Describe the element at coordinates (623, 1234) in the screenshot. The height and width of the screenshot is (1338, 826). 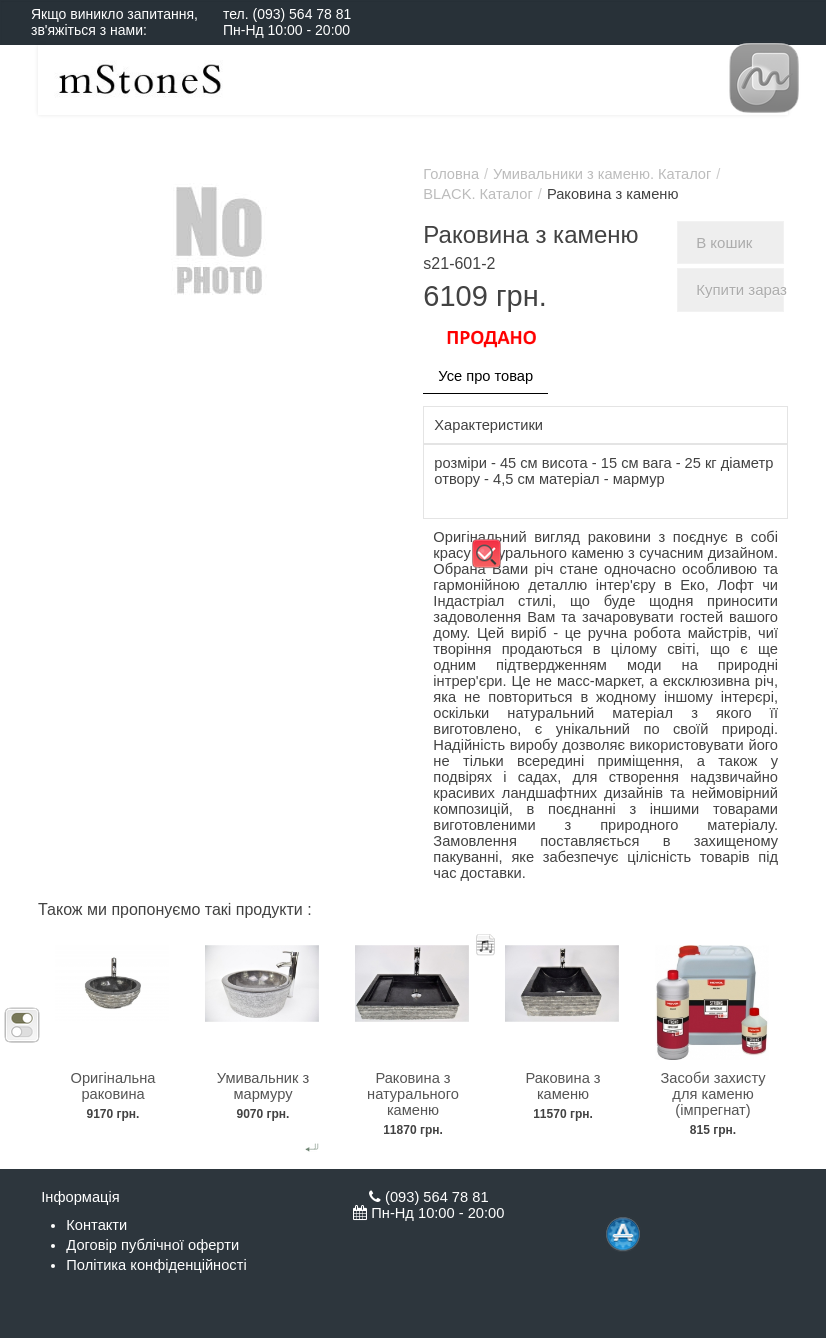
I see `open software properties settings` at that location.